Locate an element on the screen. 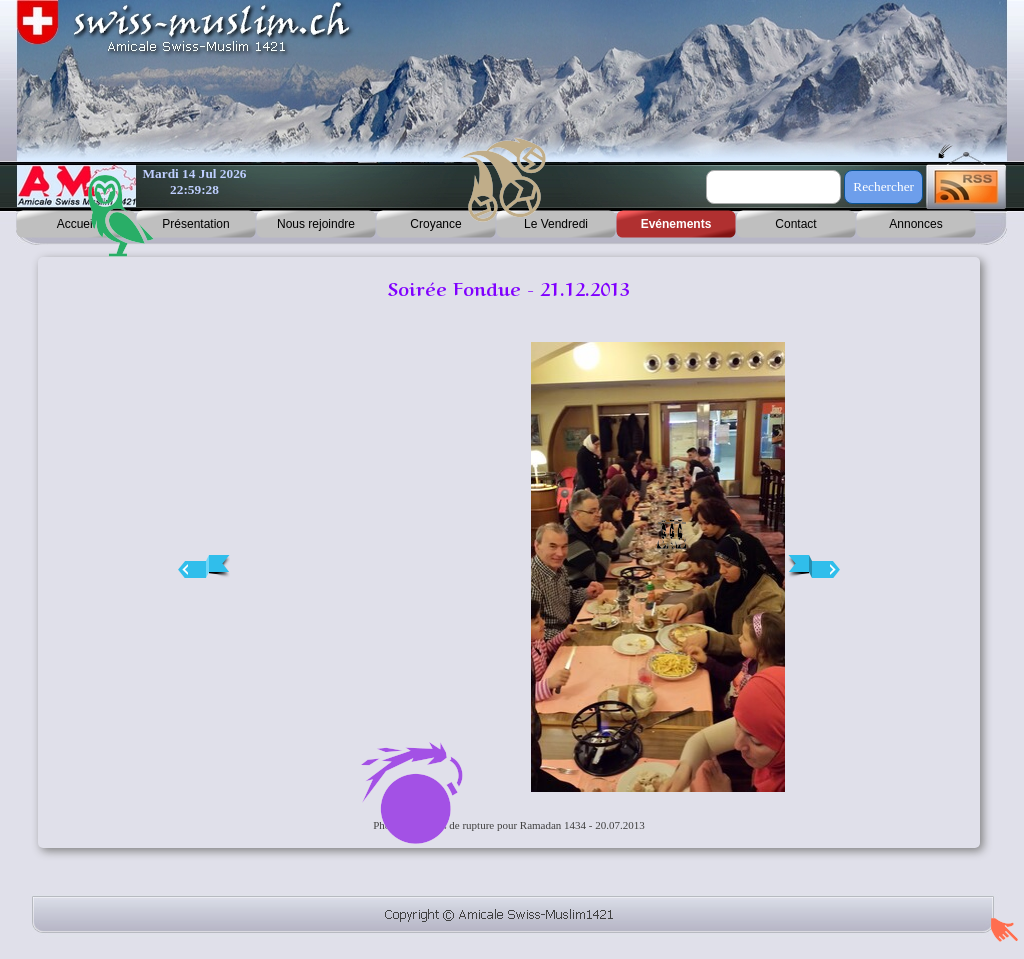 This screenshot has height=959, width=1024. represents a barn owl character or creature in a game is located at coordinates (121, 215).